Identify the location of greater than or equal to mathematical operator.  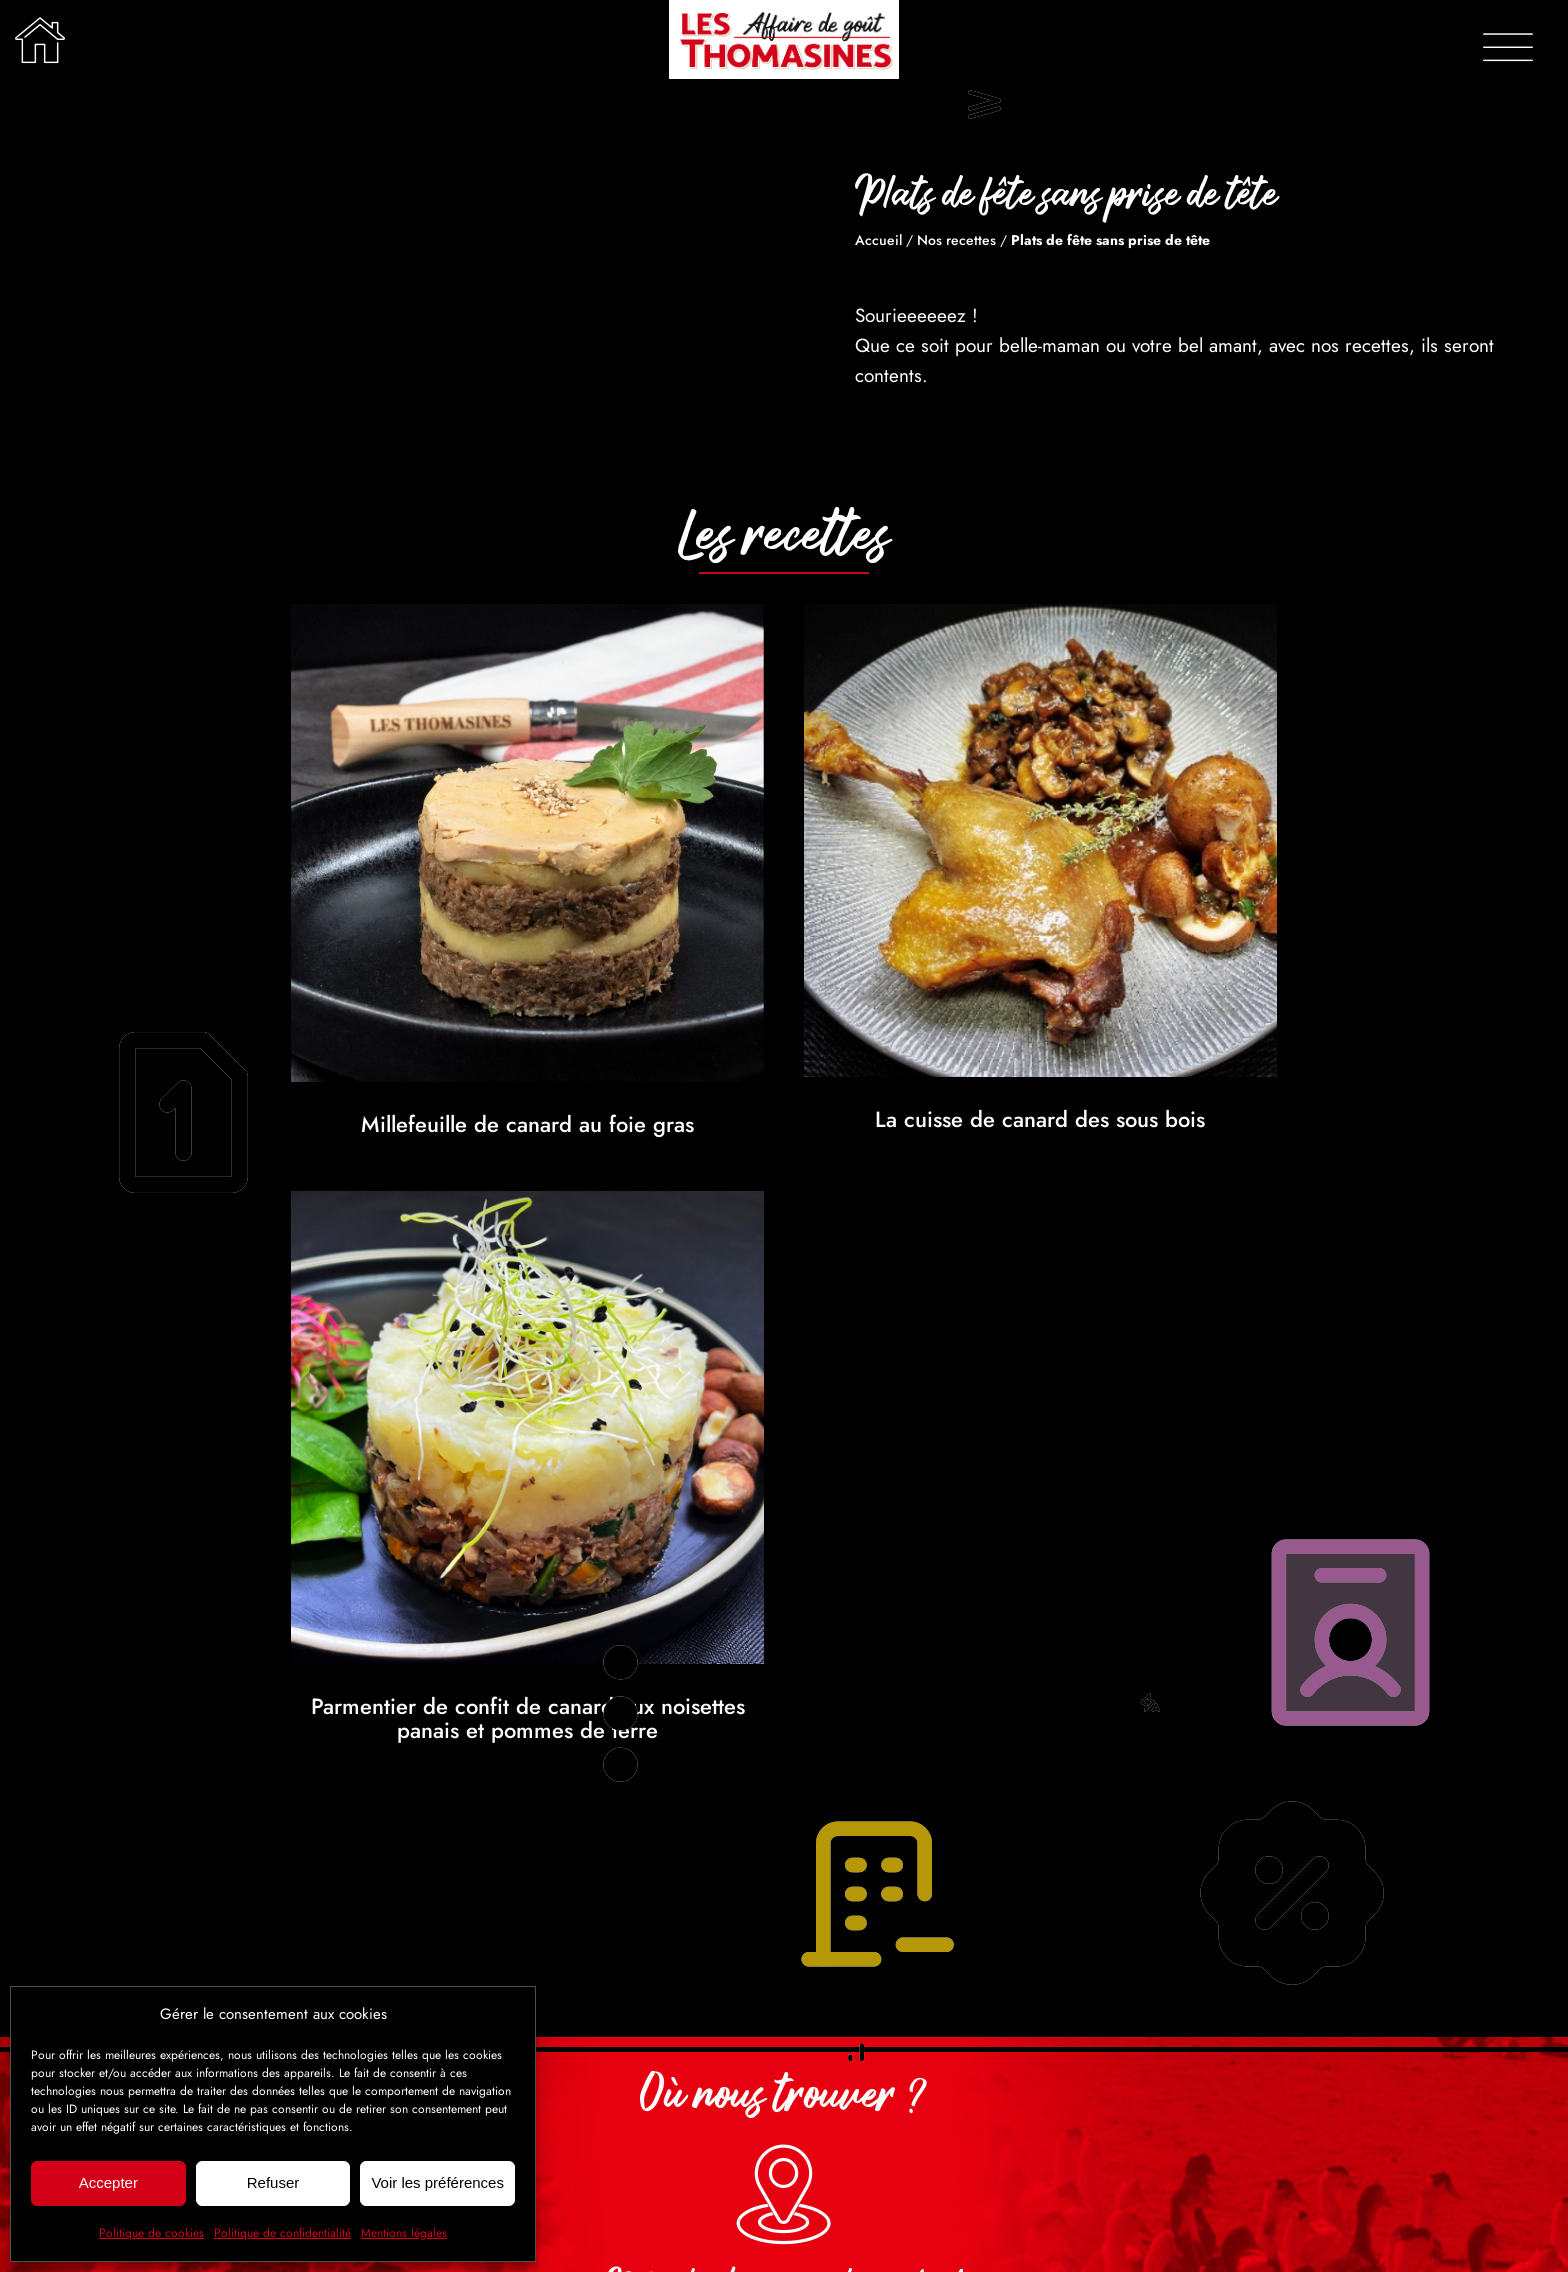
(984, 104).